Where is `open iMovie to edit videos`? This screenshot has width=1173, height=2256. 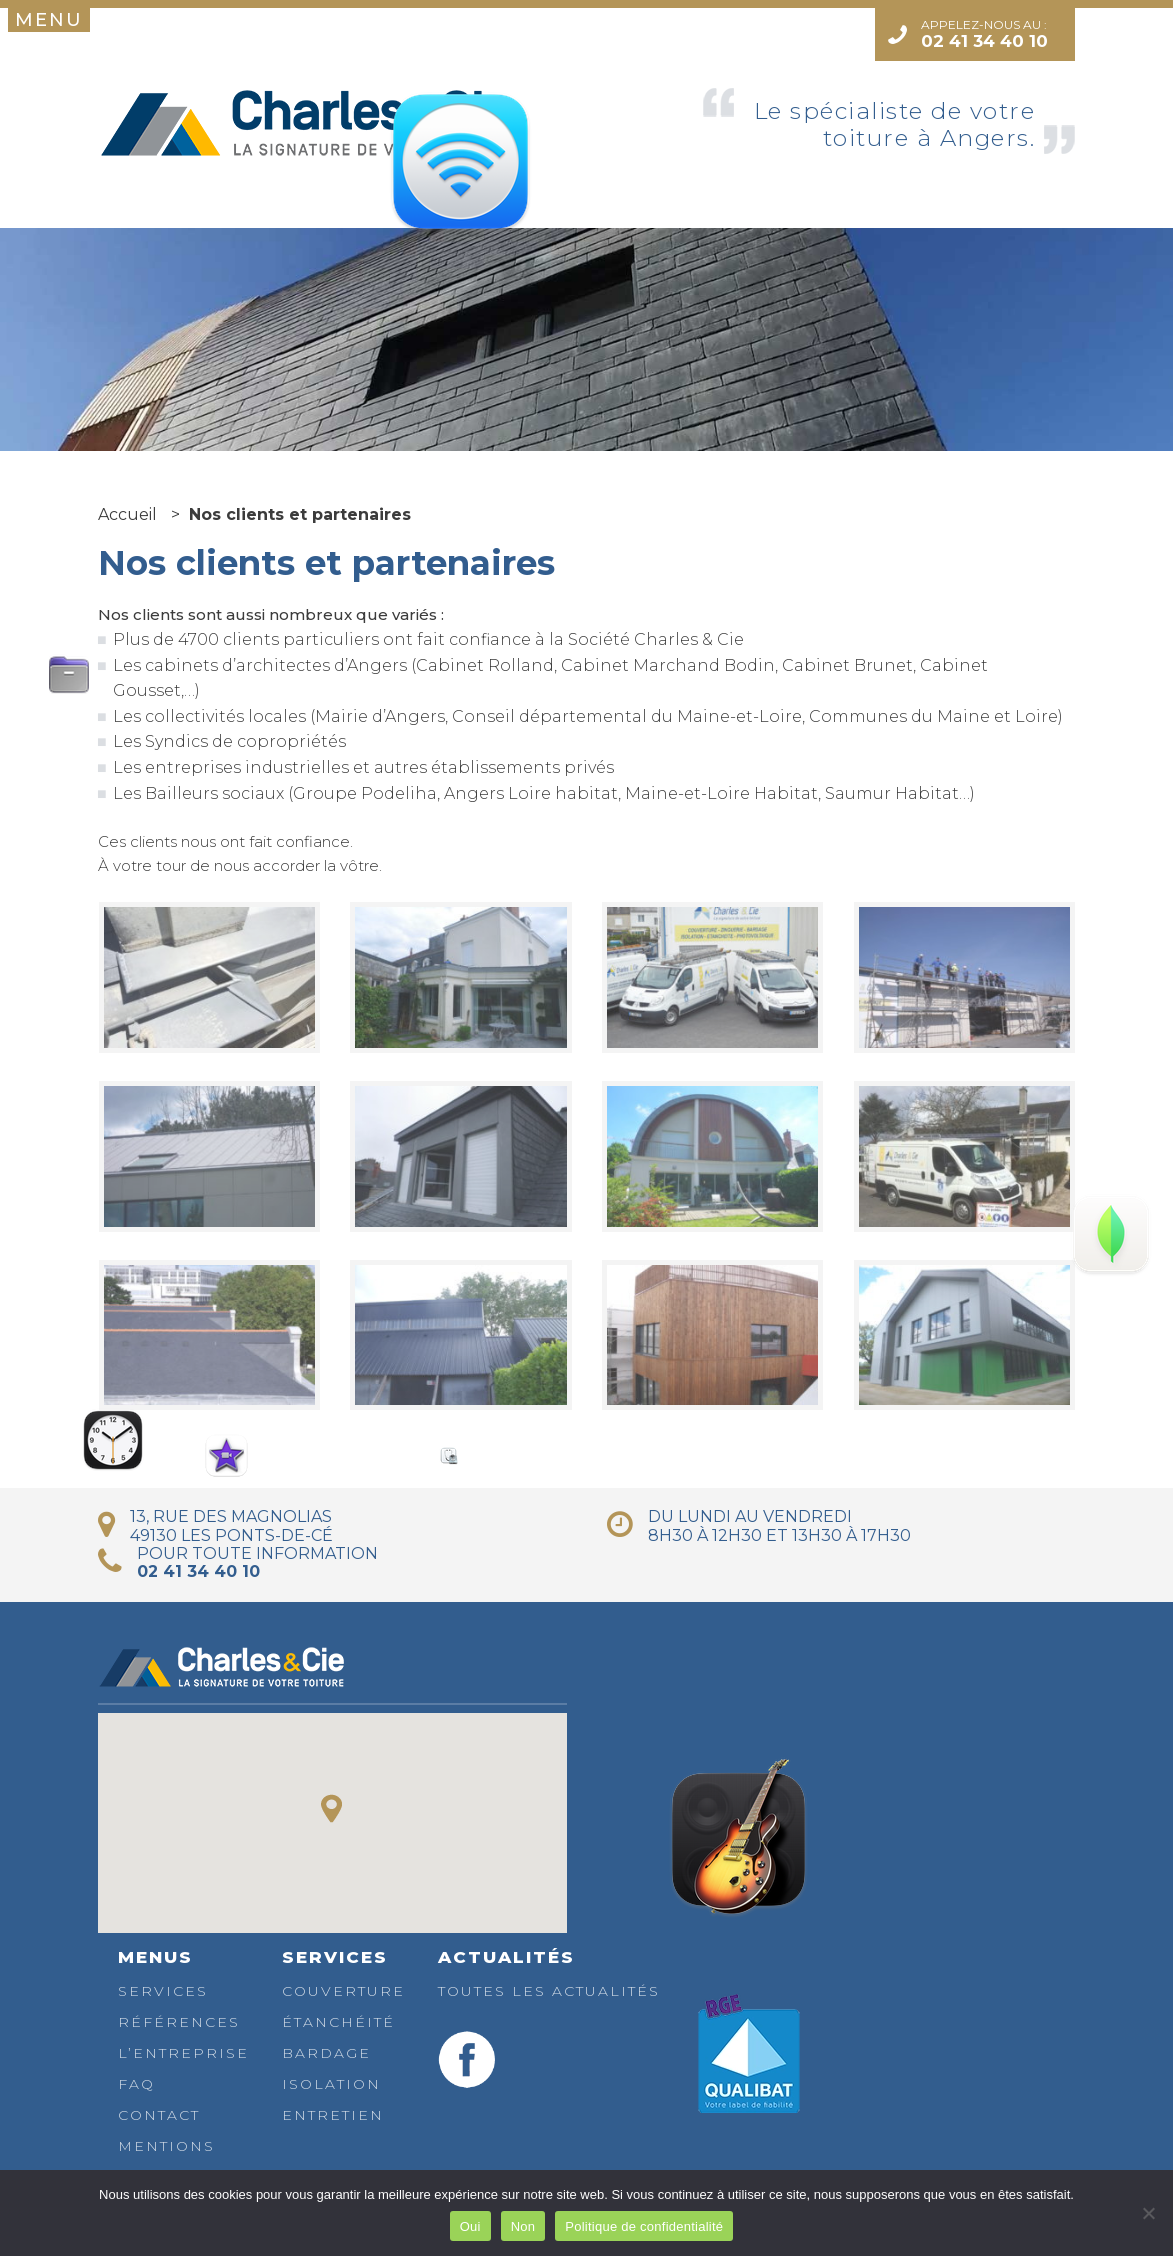 open iMovie to edit videos is located at coordinates (226, 1455).